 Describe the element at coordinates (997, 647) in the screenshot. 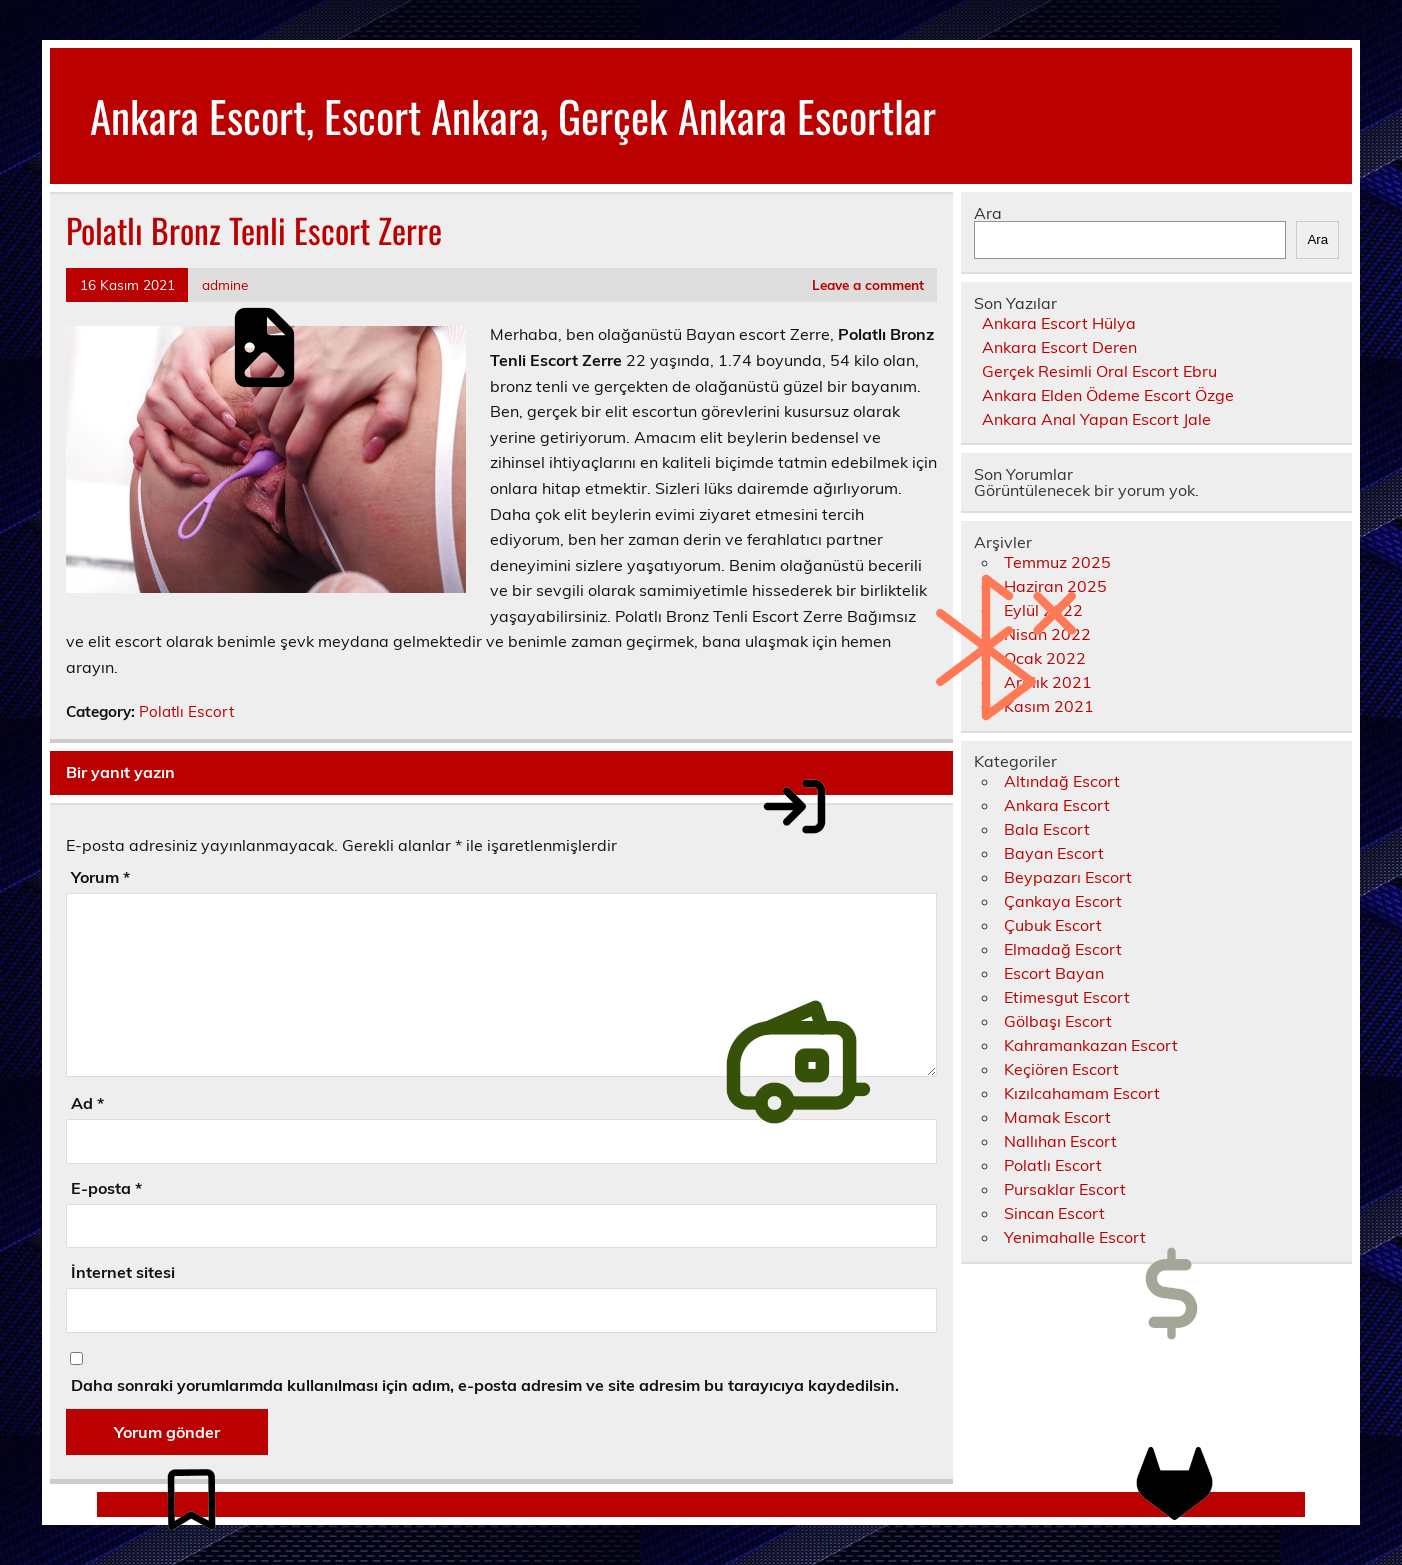

I see `bluetooth is disabled or turned off` at that location.